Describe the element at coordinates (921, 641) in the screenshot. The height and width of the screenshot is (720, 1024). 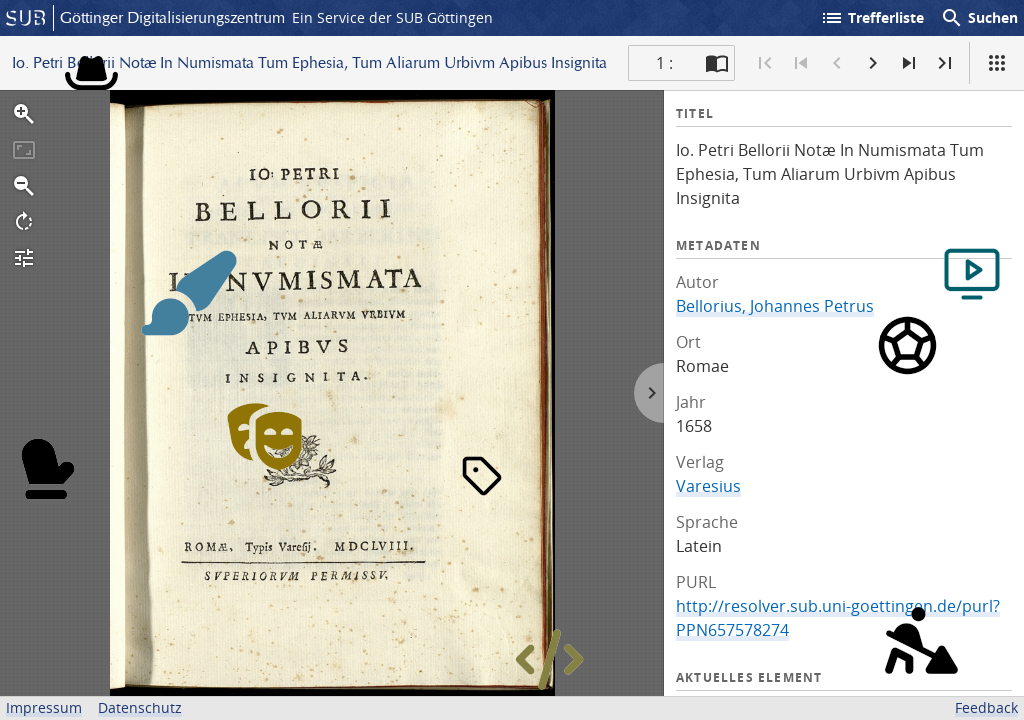
I see `indicates construction or maintenance in progress` at that location.